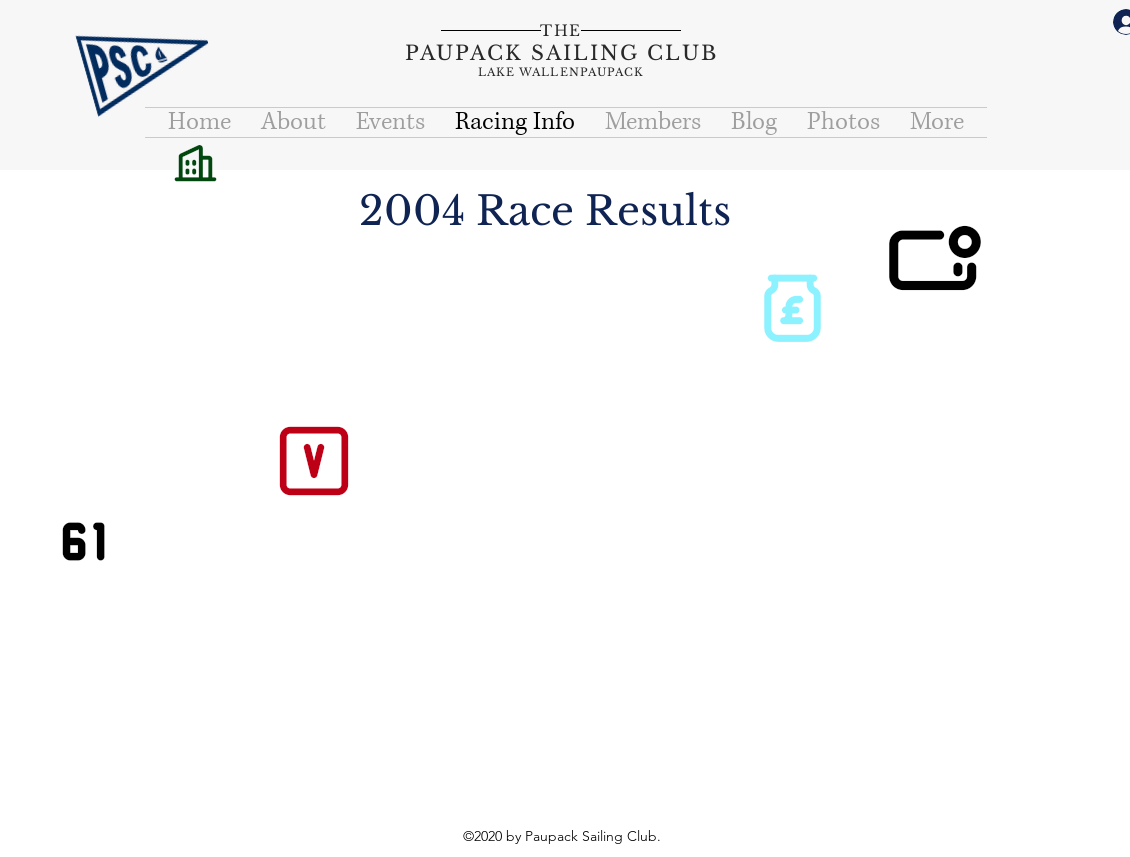 The width and height of the screenshot is (1130, 857). What do you see at coordinates (792, 306) in the screenshot?
I see `donate or tip in pounds` at bounding box center [792, 306].